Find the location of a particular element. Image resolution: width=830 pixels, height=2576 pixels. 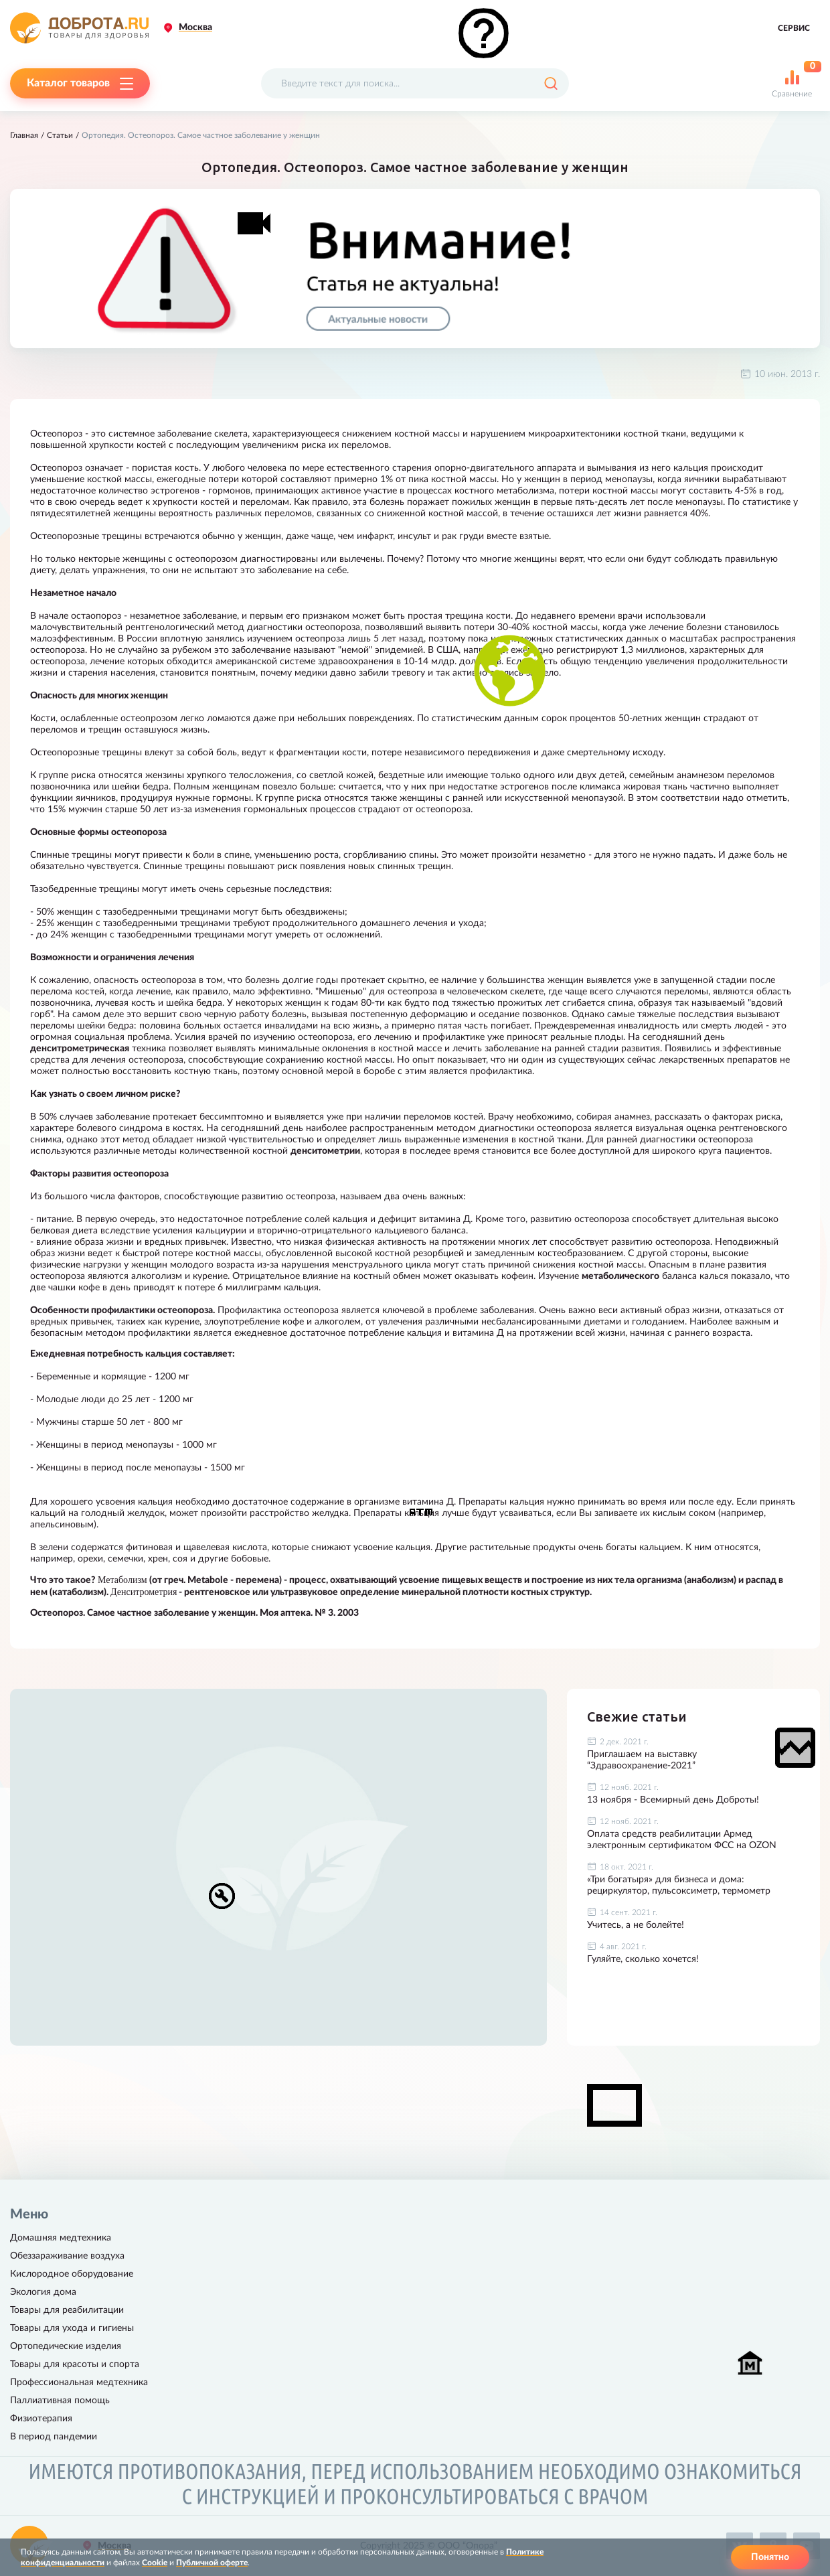

access help or support is located at coordinates (483, 33).